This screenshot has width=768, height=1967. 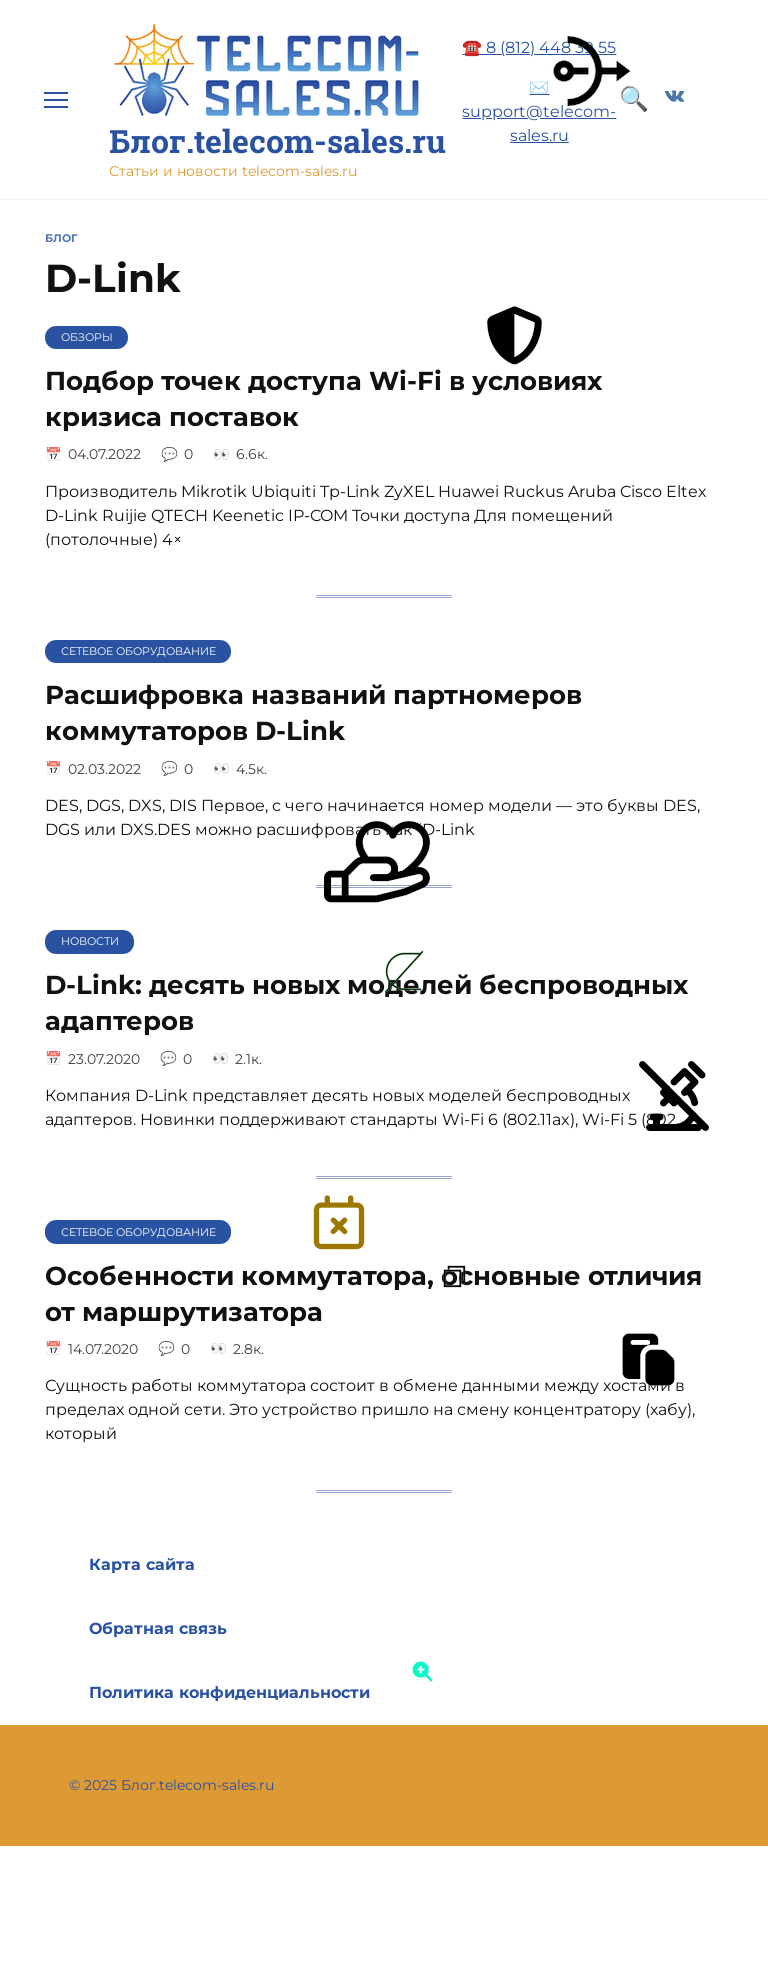 I want to click on donate or give to charity, so click(x=380, y=863).